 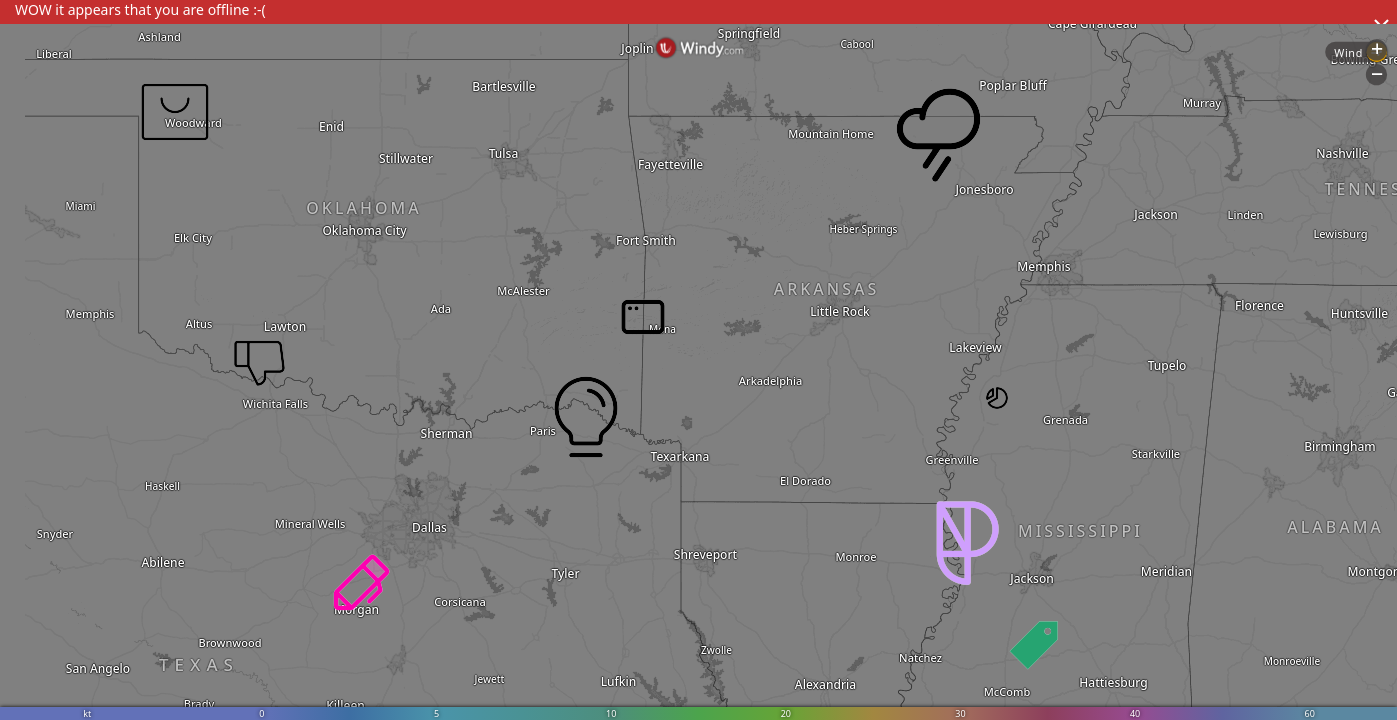 I want to click on phosphor icons logo, so click(x=961, y=538).